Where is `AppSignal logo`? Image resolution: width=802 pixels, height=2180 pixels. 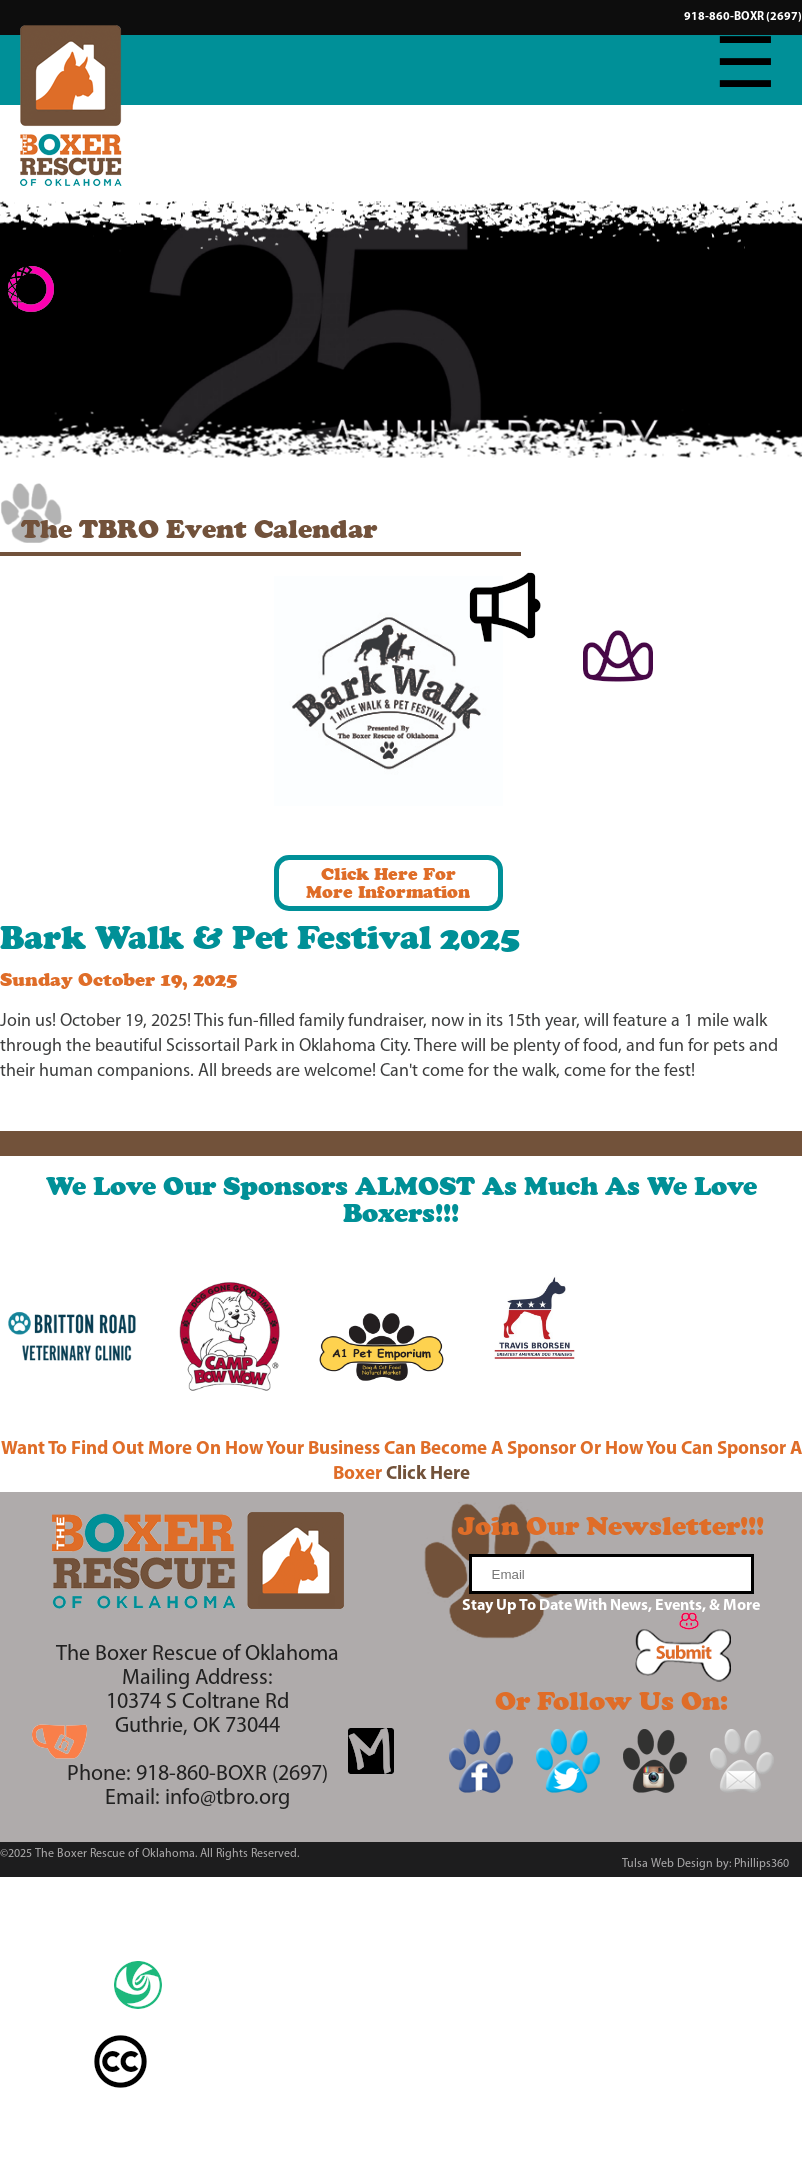 AppSignal logo is located at coordinates (618, 656).